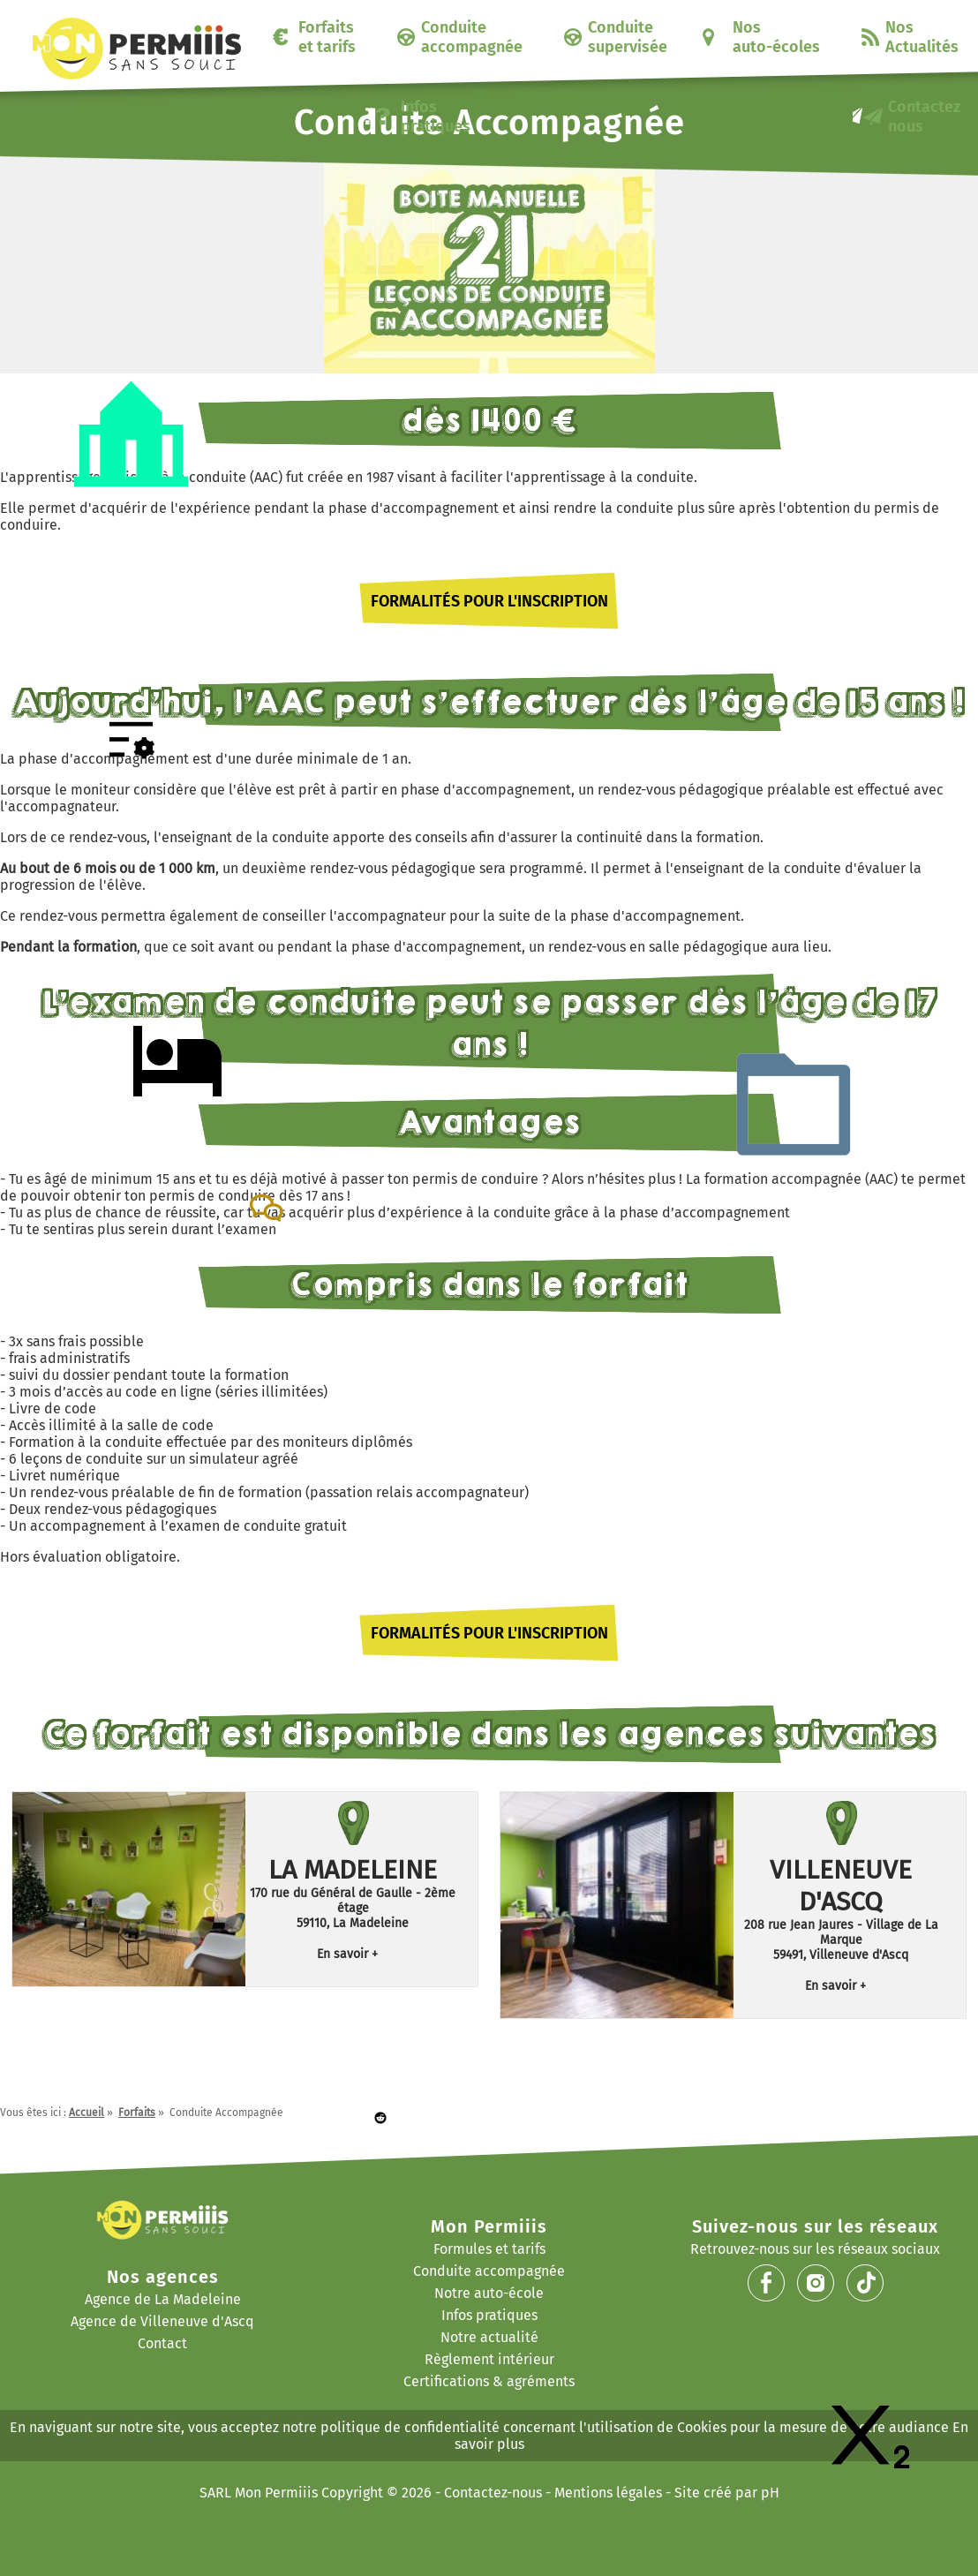 The image size is (978, 2576). Describe the element at coordinates (794, 1104) in the screenshot. I see `open folder to view files` at that location.